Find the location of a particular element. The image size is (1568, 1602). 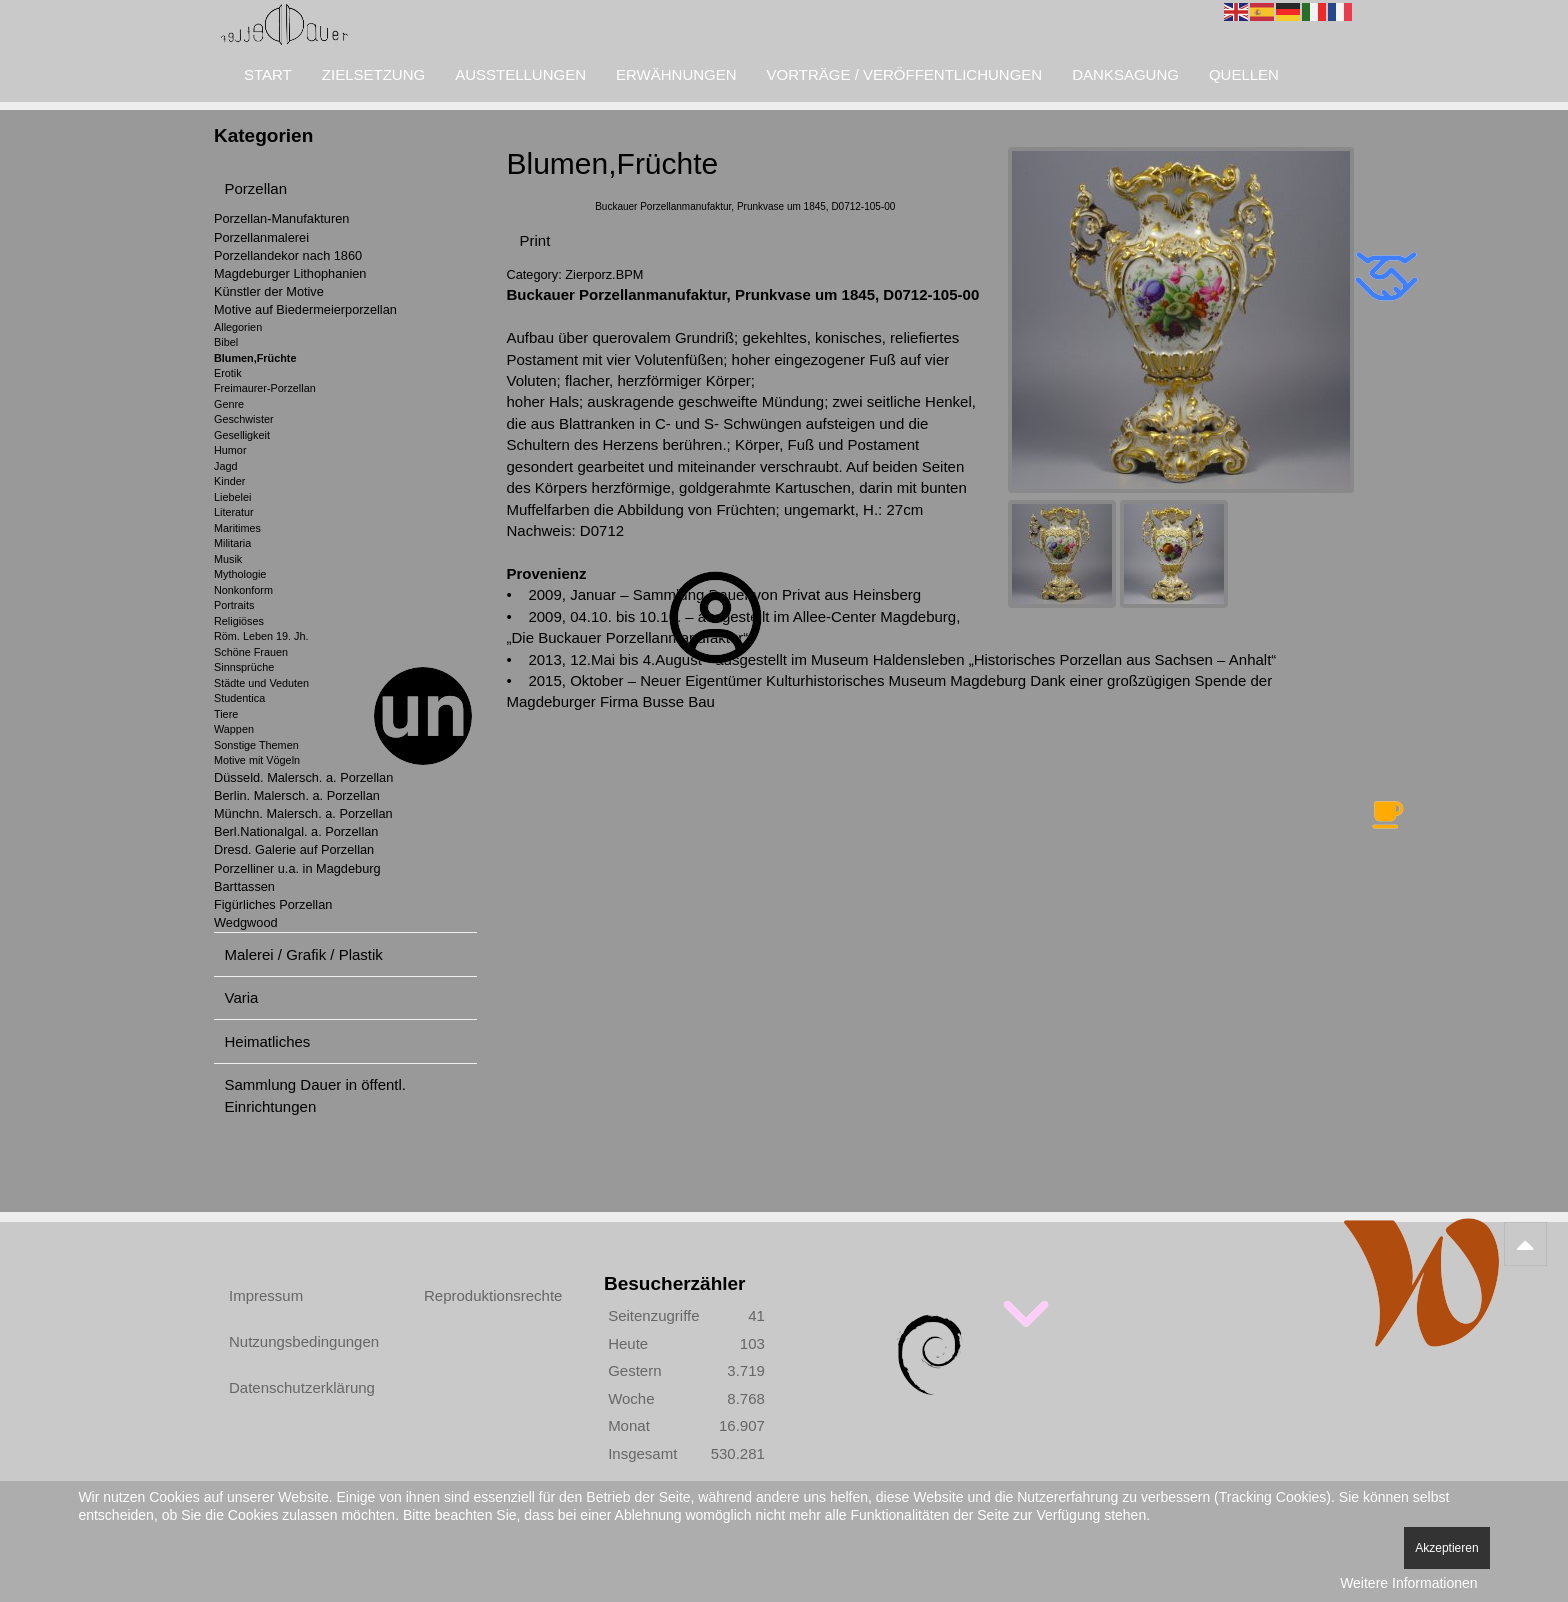

visit welcome to the jungle job platform is located at coordinates (1421, 1282).